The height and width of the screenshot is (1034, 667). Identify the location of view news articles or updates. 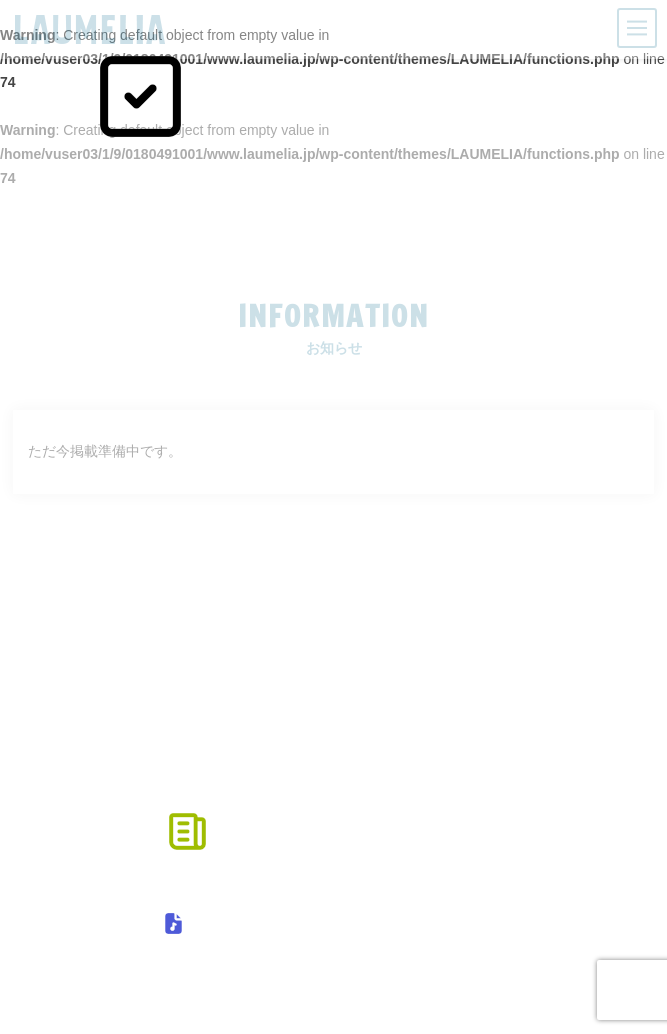
(187, 831).